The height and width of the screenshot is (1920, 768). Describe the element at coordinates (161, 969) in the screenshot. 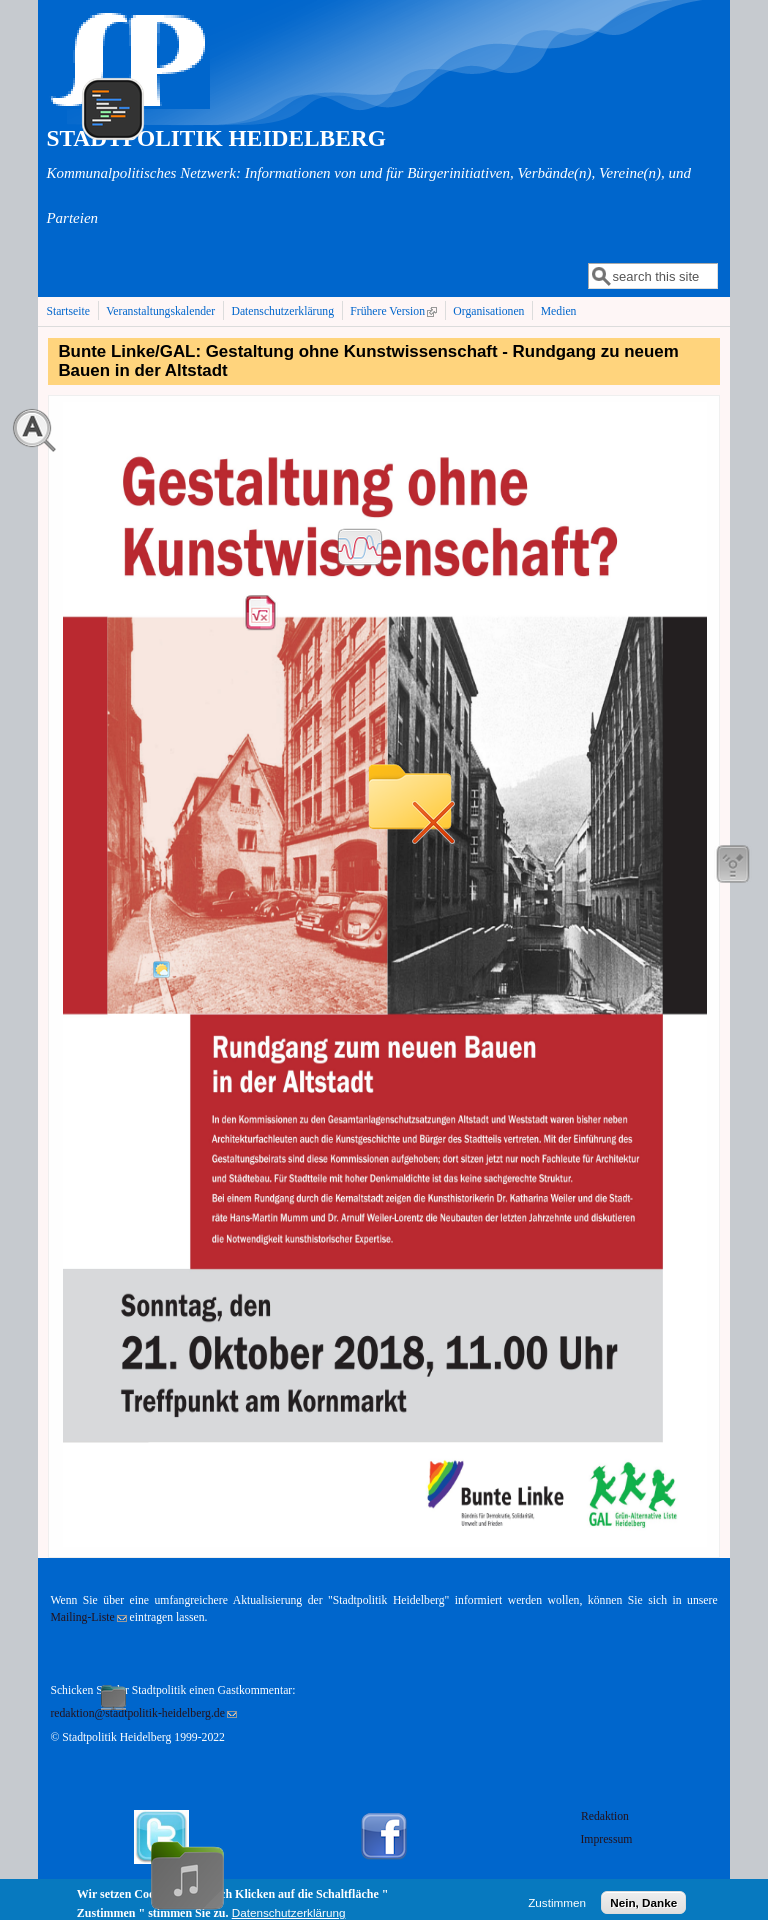

I see `open the weather app` at that location.